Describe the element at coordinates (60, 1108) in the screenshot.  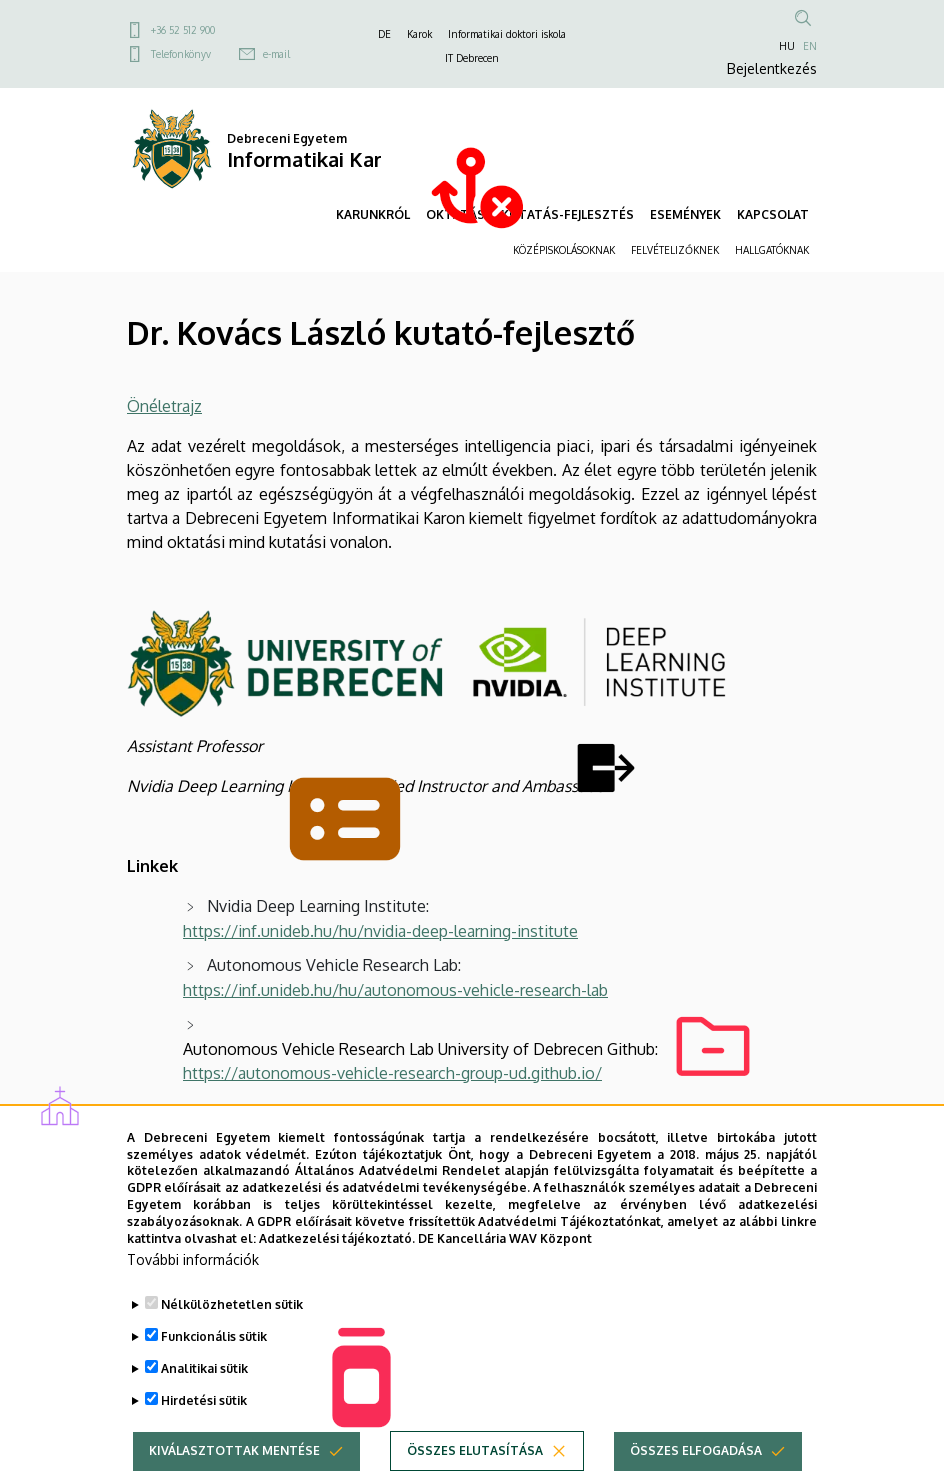
I see `view nearby churches or places of worship` at that location.